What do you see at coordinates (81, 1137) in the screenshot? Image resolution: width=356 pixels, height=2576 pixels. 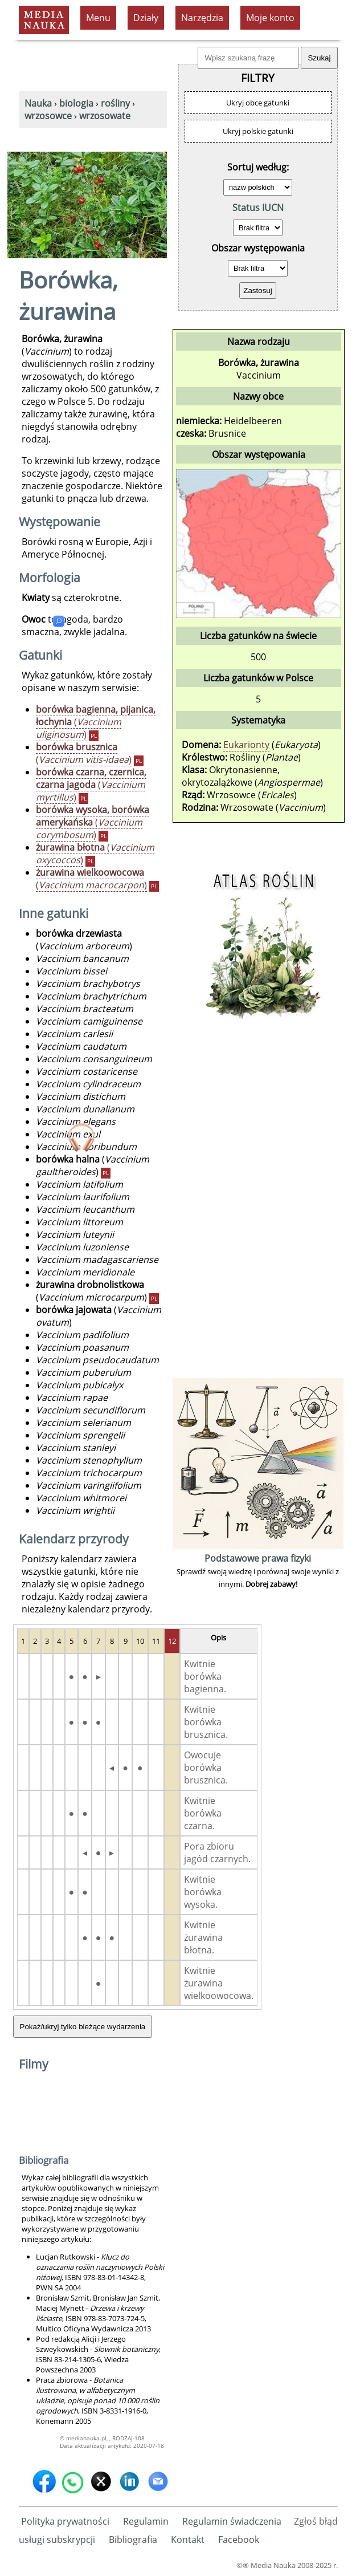 I see `airpods max headphones in orange color variant` at bounding box center [81, 1137].